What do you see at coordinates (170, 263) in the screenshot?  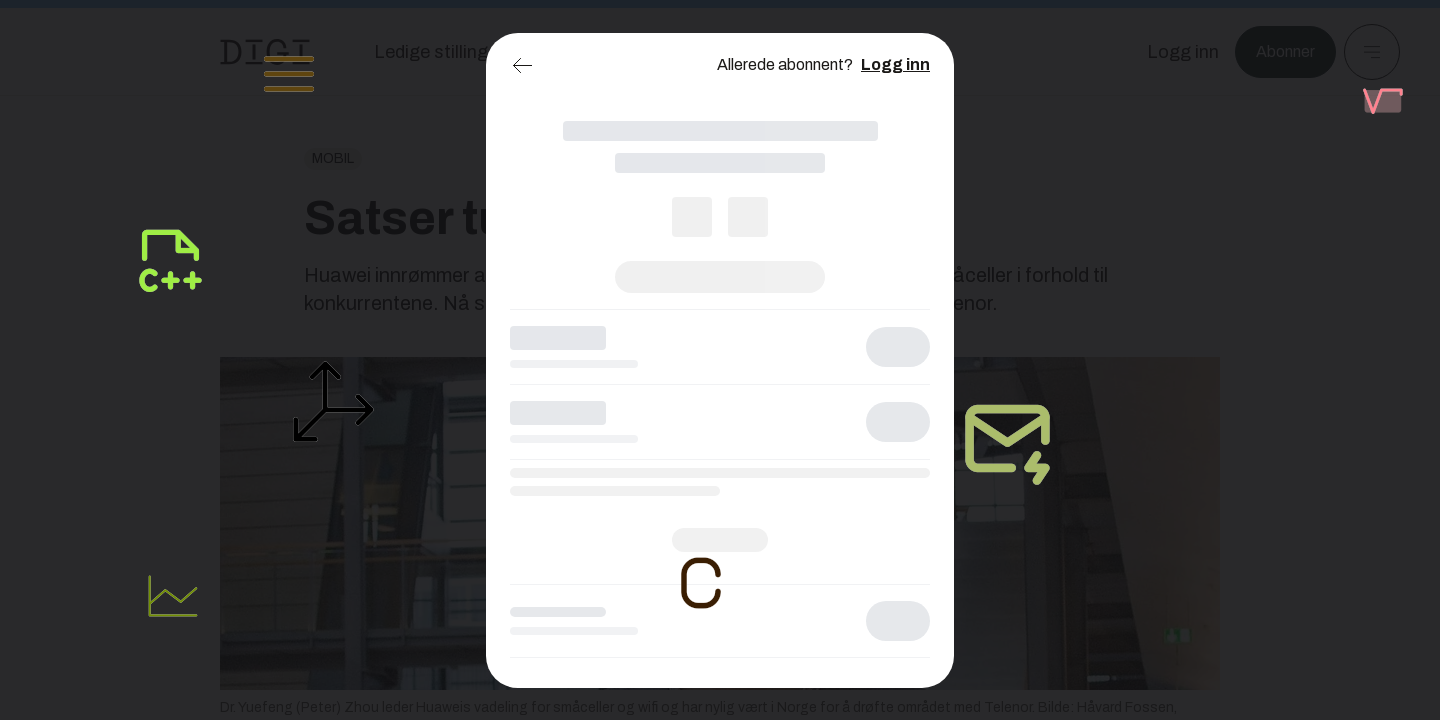 I see `open a C++ source code file` at bounding box center [170, 263].